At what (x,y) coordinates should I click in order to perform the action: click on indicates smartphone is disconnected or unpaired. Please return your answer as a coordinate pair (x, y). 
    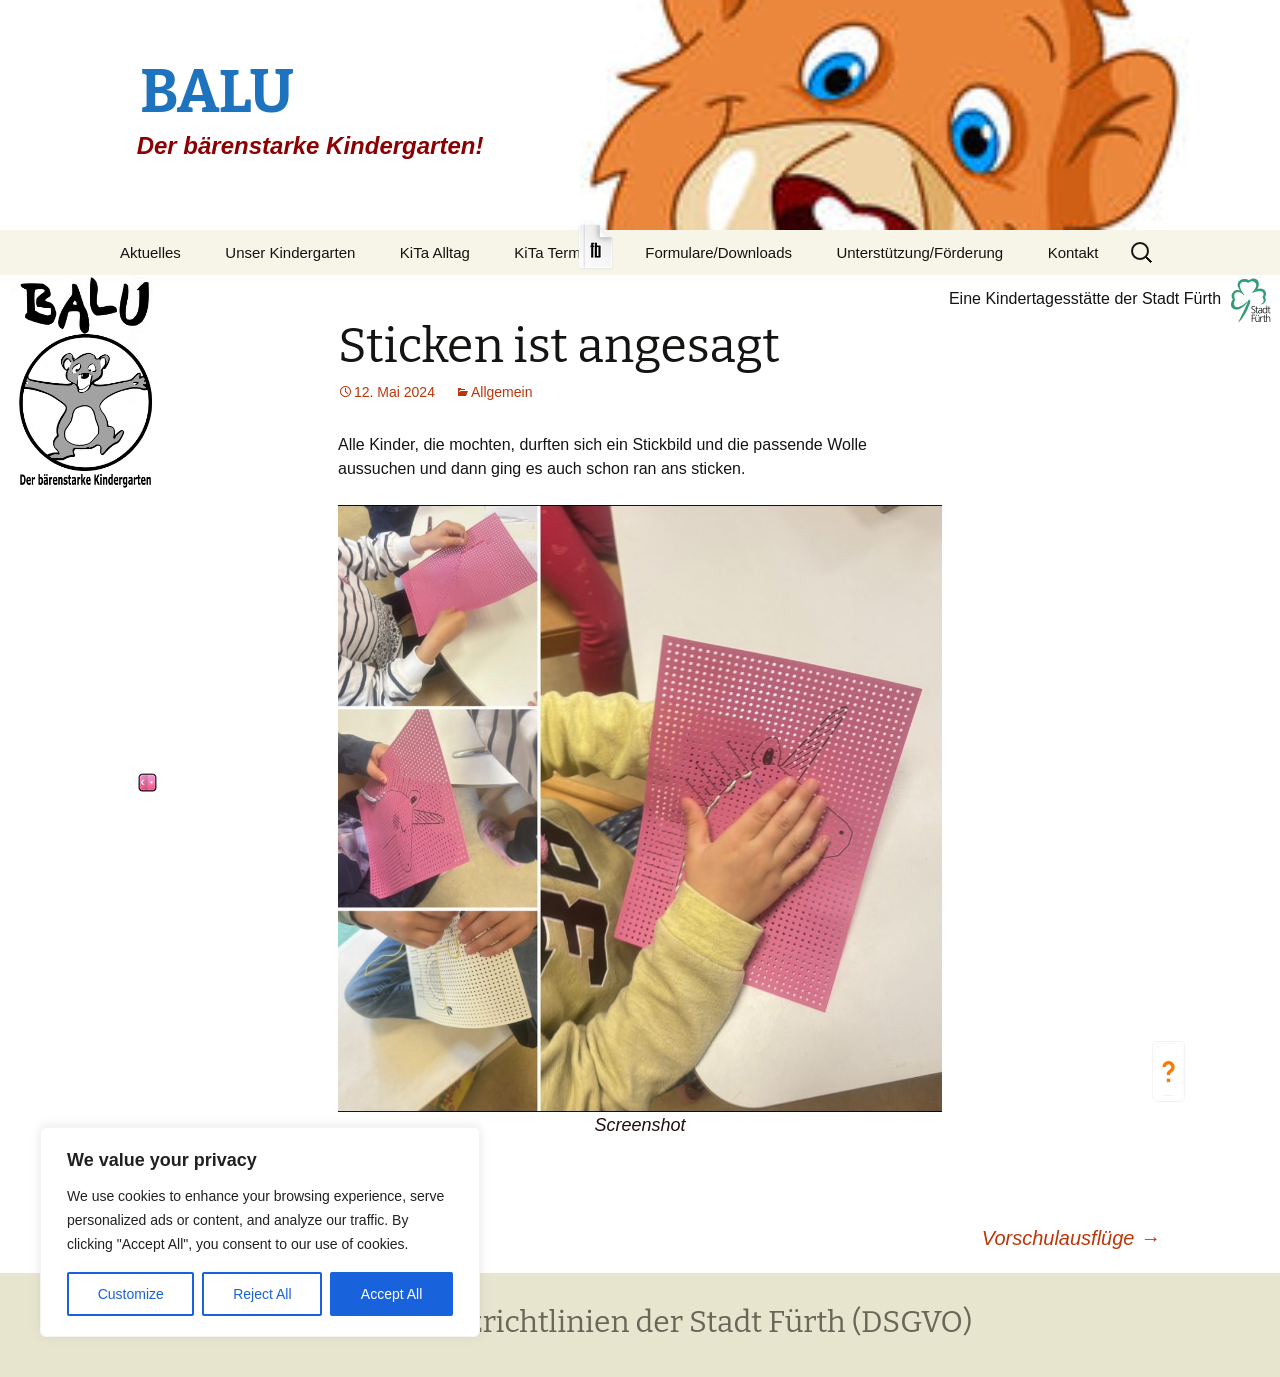
    Looking at the image, I should click on (1168, 1071).